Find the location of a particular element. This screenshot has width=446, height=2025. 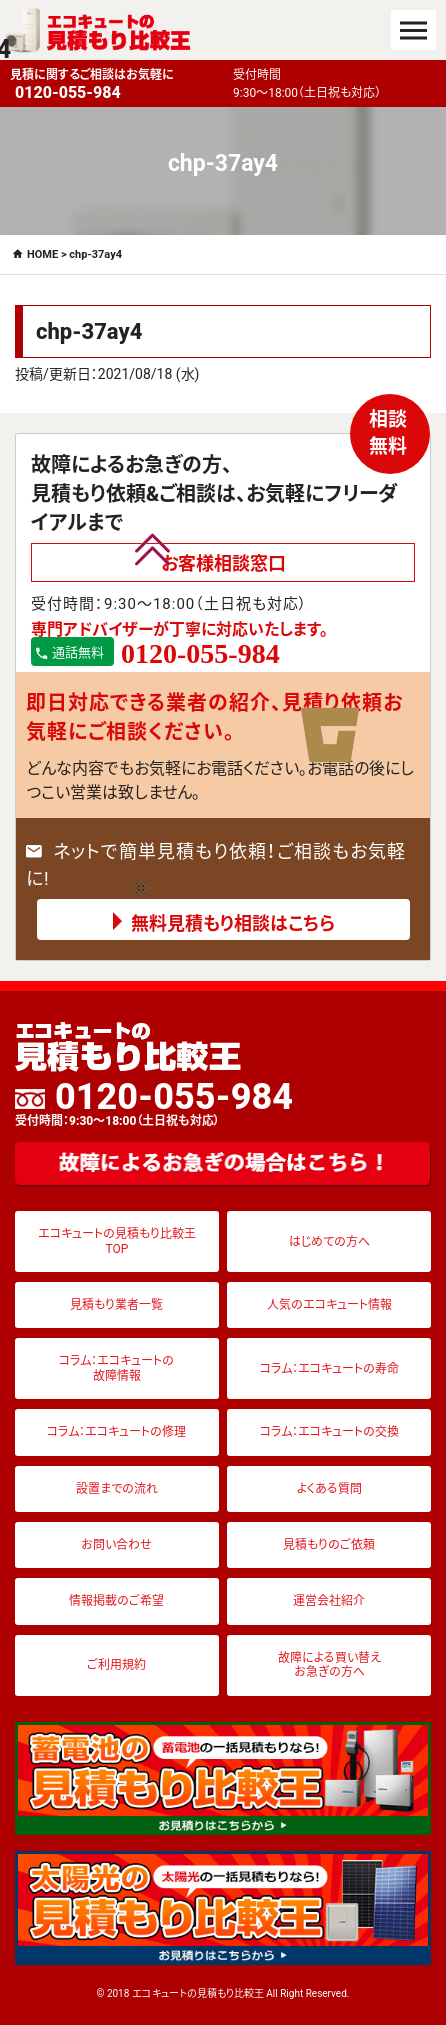

scroll to top of page is located at coordinates (152, 549).